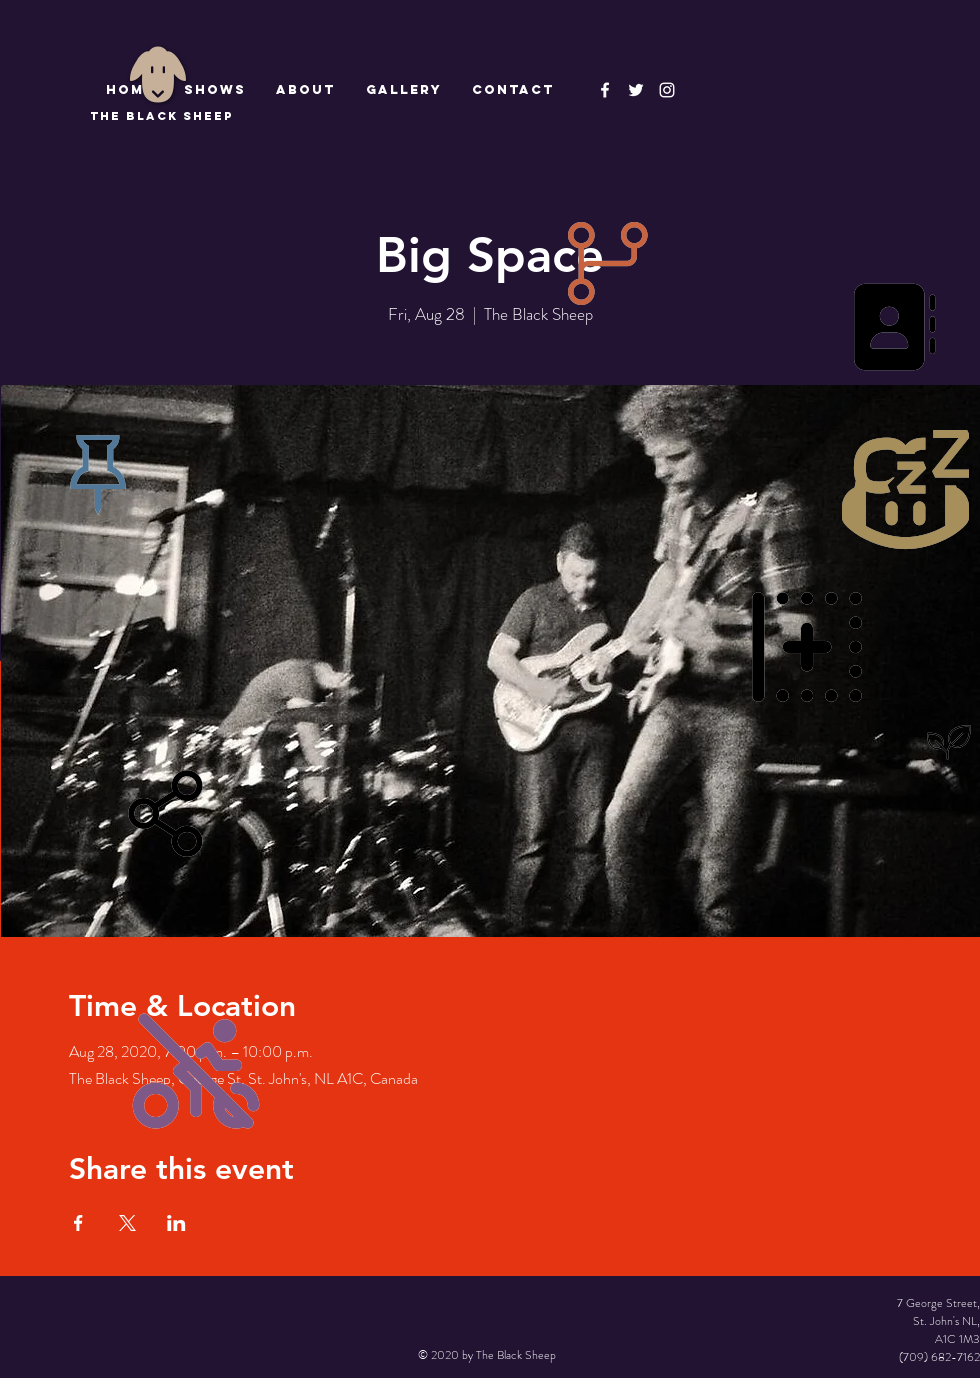  Describe the element at coordinates (892, 327) in the screenshot. I see `open your contacts list` at that location.